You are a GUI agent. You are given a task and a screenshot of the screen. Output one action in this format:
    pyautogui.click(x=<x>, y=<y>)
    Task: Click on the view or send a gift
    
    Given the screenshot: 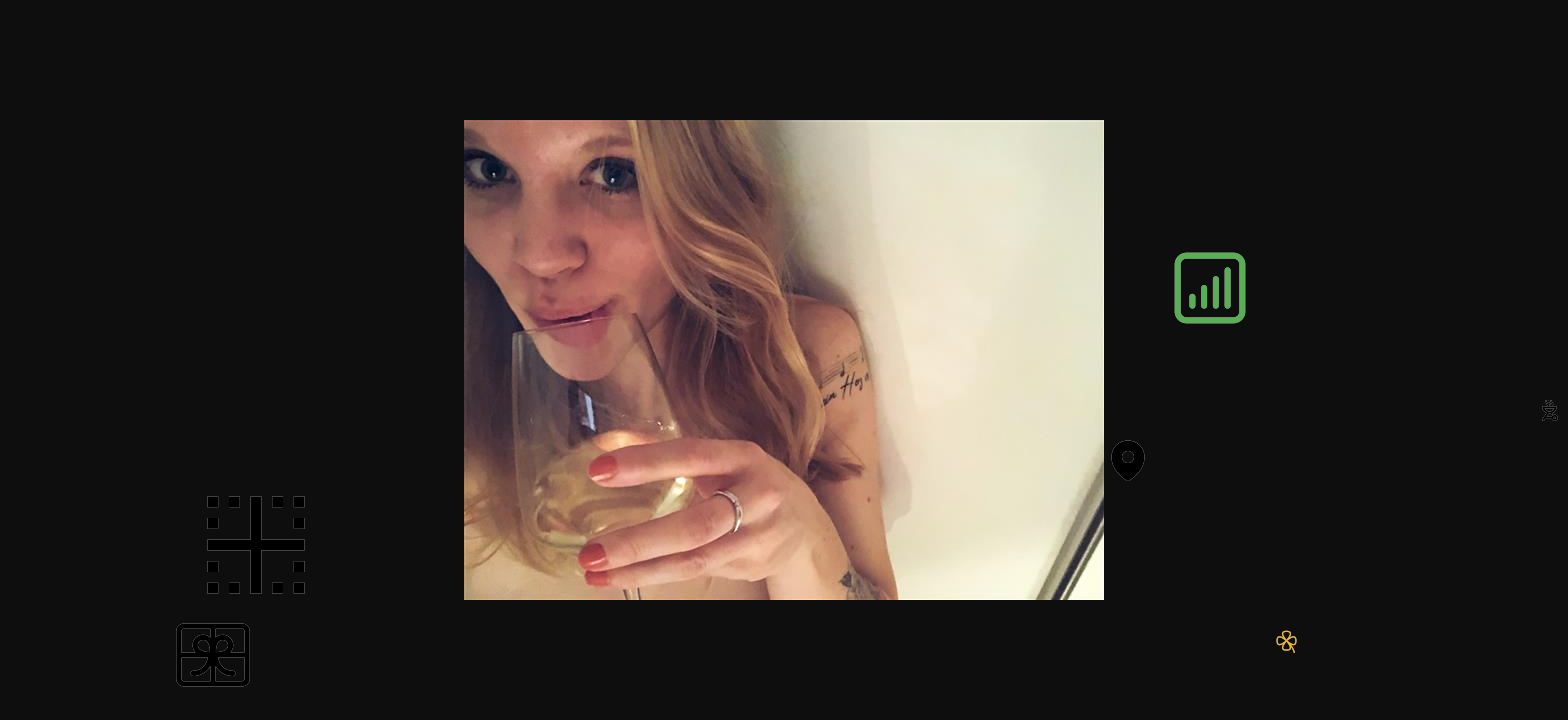 What is the action you would take?
    pyautogui.click(x=213, y=655)
    